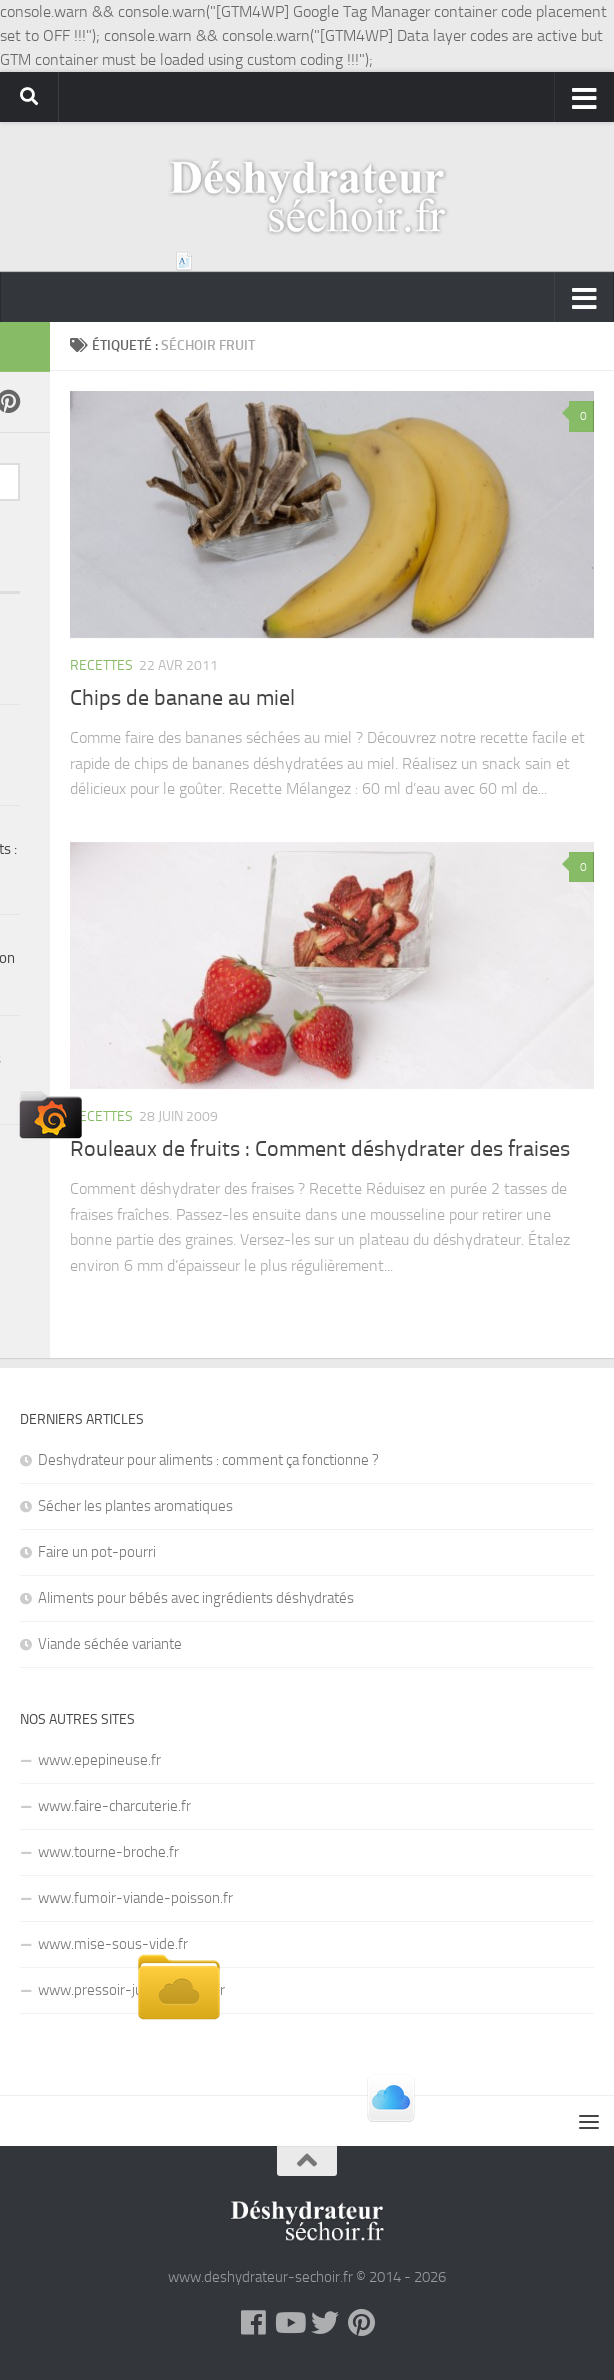 This screenshot has height=2380, width=614. I want to click on access cloud-synced files and documents, so click(179, 1987).